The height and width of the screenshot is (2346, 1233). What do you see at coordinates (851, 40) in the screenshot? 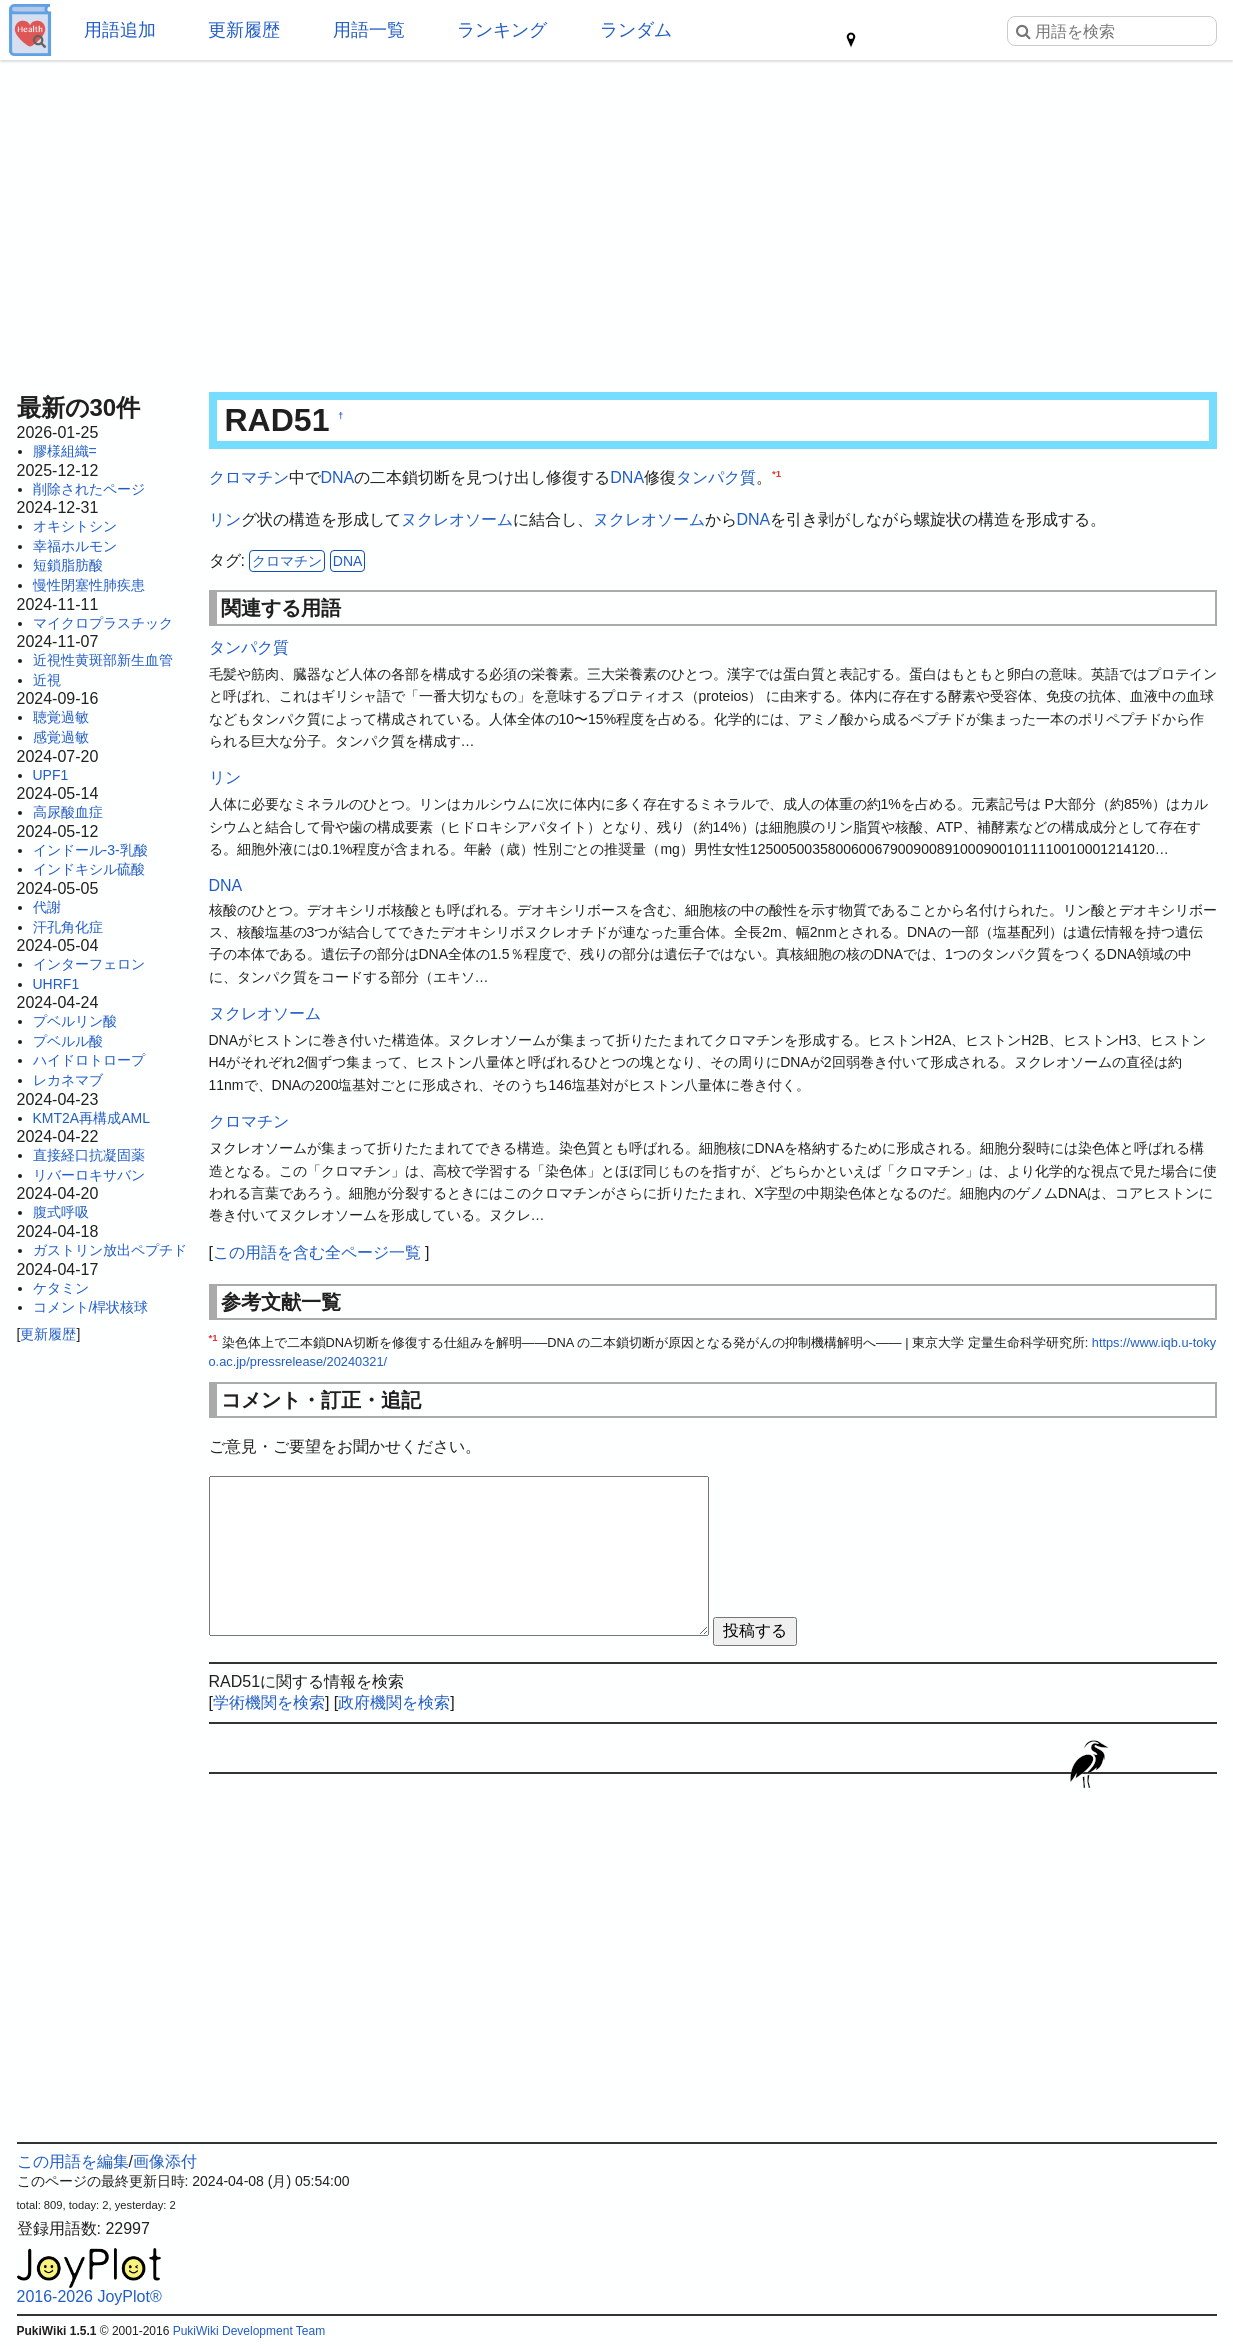
I see `view current location on map` at bounding box center [851, 40].